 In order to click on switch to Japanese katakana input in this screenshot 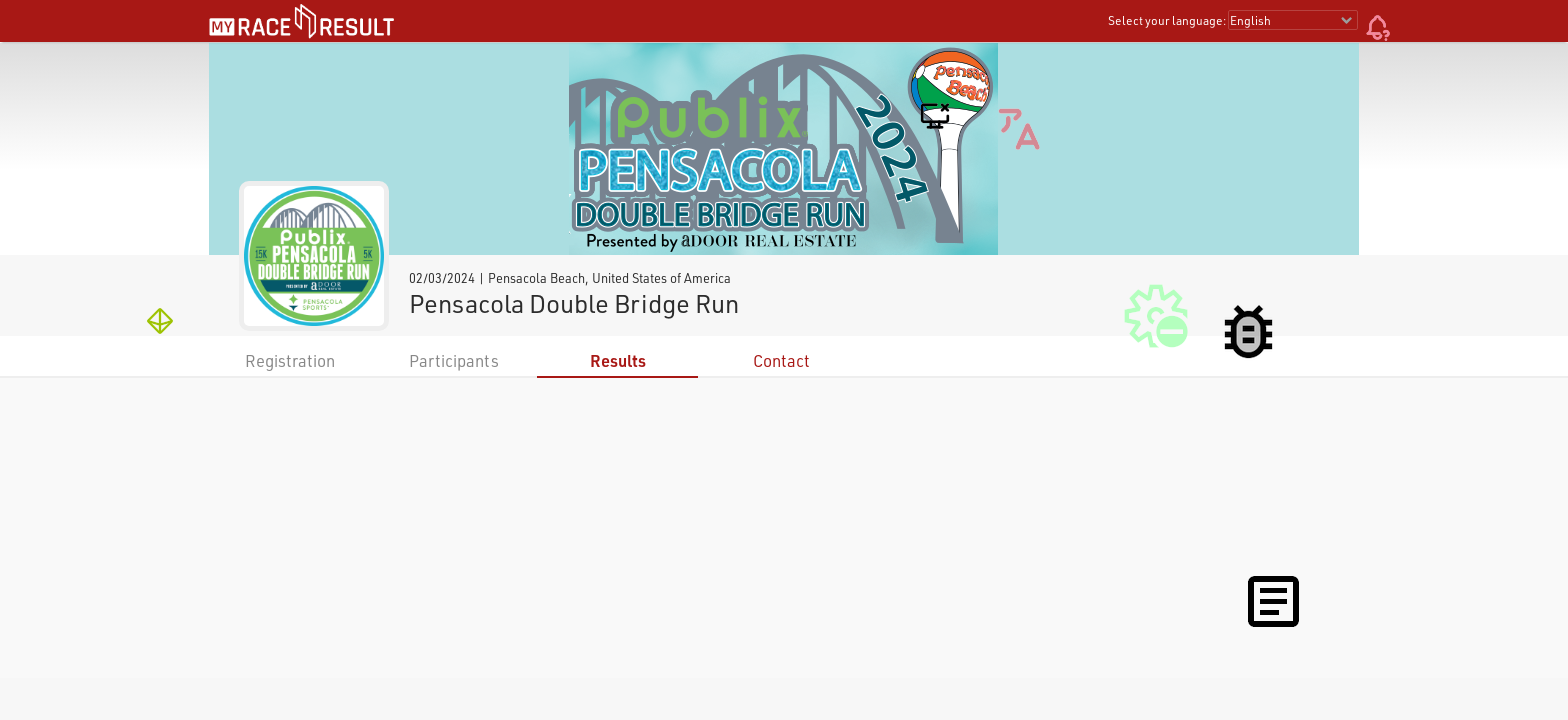, I will do `click(1018, 128)`.